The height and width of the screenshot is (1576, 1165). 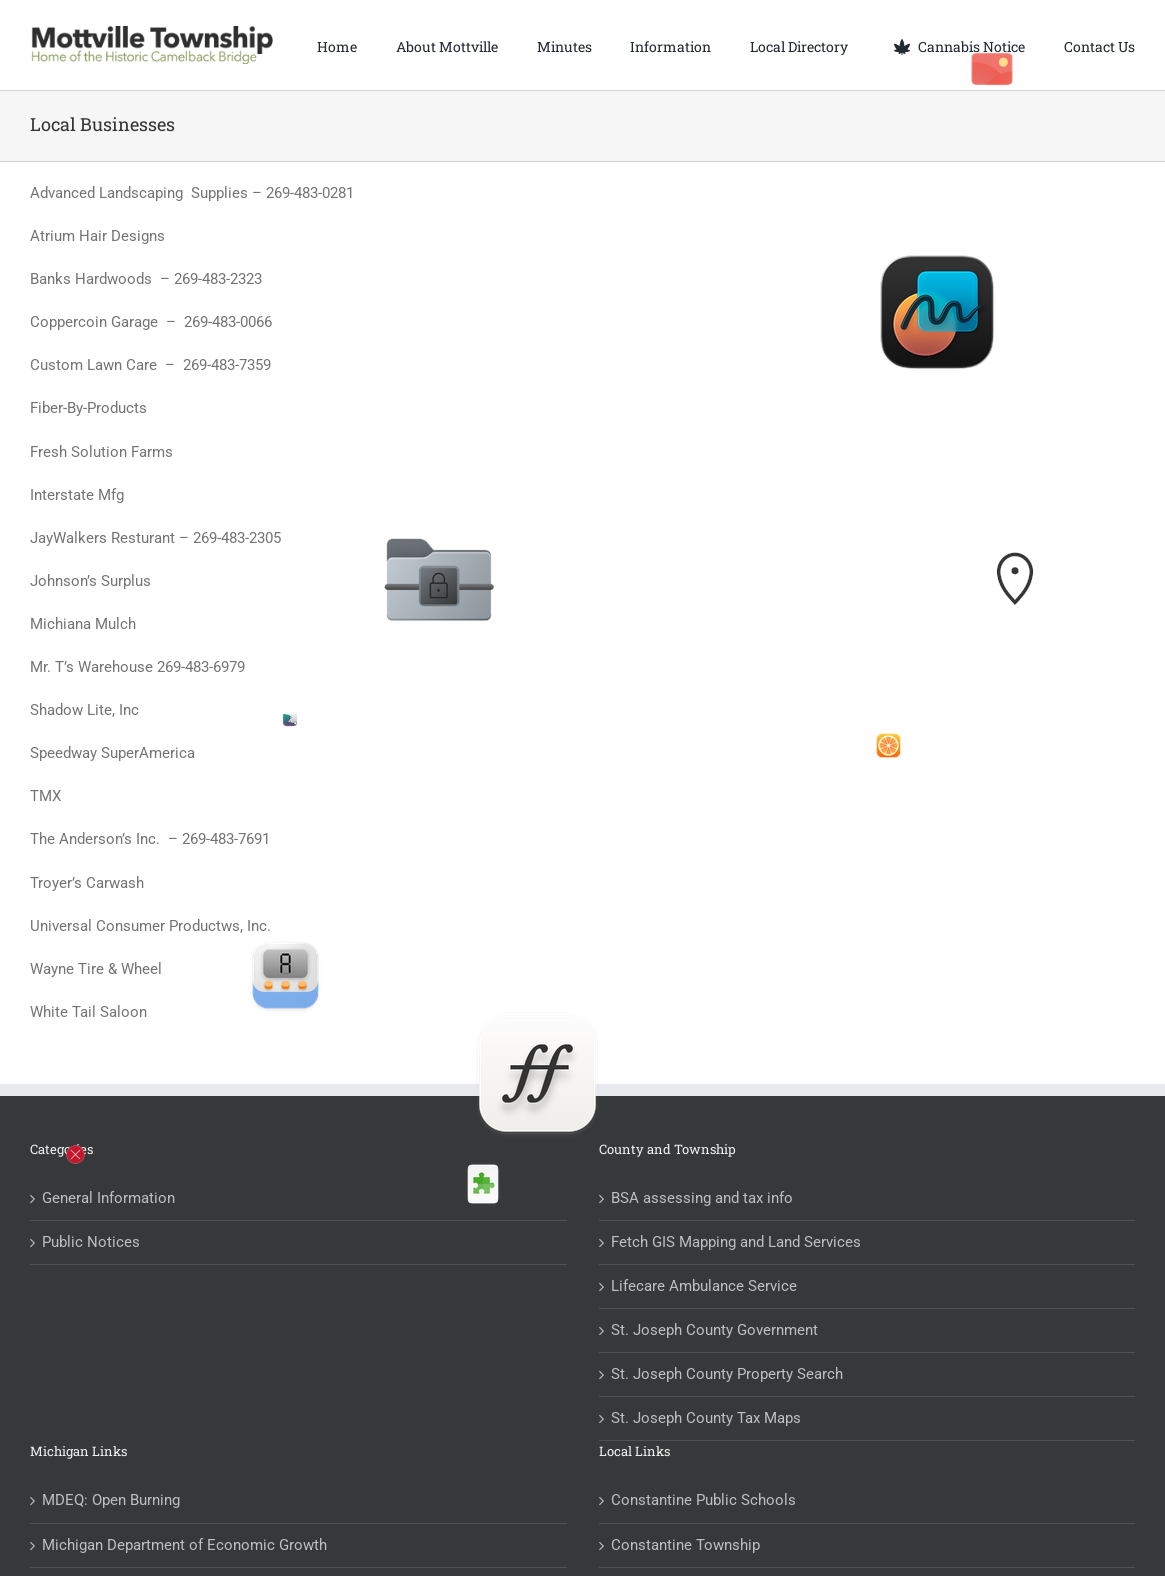 What do you see at coordinates (75, 1154) in the screenshot?
I see `indicates an Insync synchronization error` at bounding box center [75, 1154].